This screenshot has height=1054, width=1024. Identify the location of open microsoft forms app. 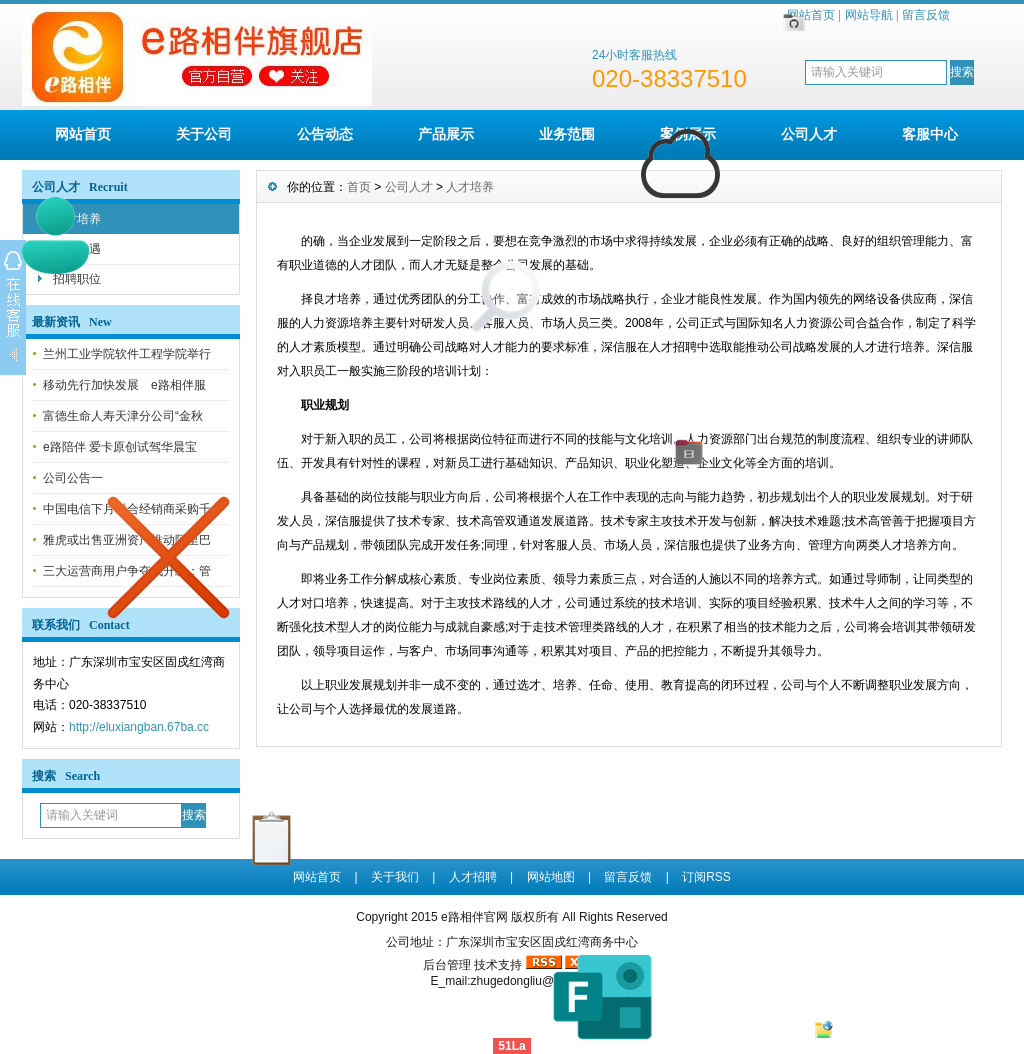
(602, 997).